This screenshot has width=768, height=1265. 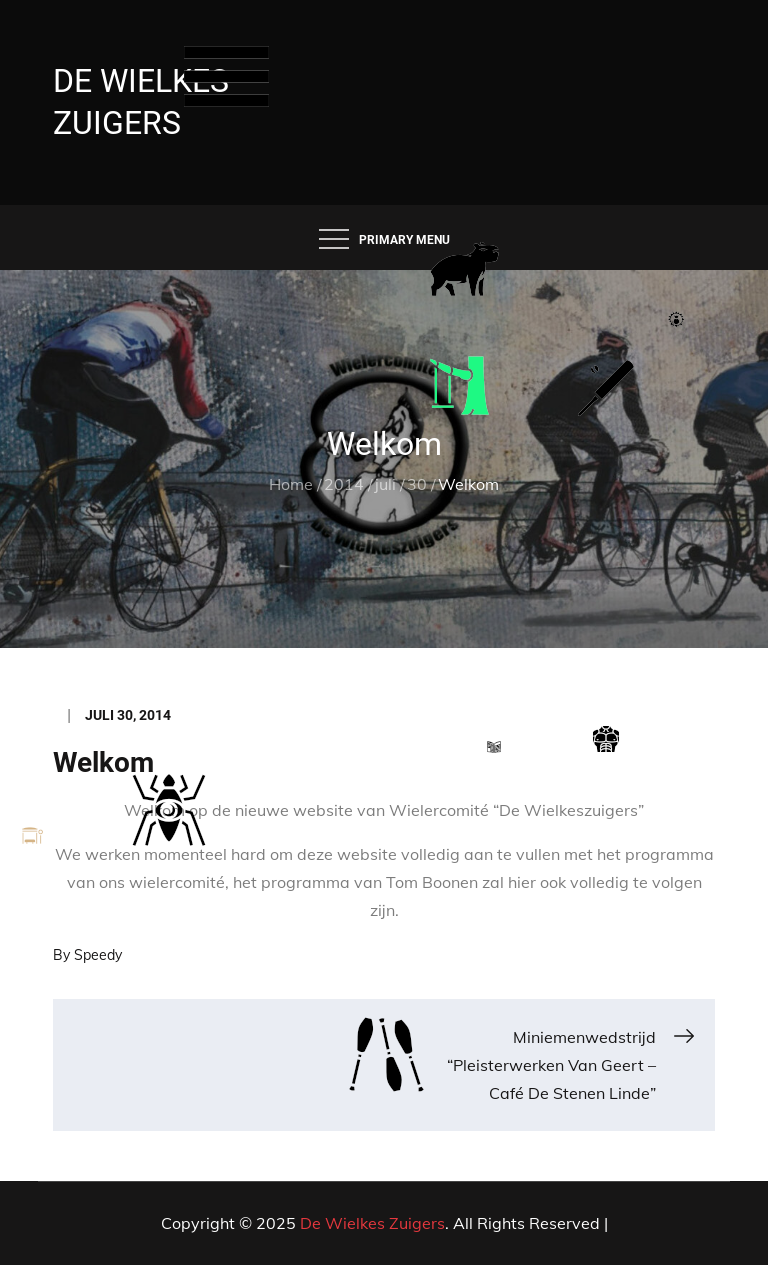 I want to click on access cricket game or sports content, so click(x=606, y=388).